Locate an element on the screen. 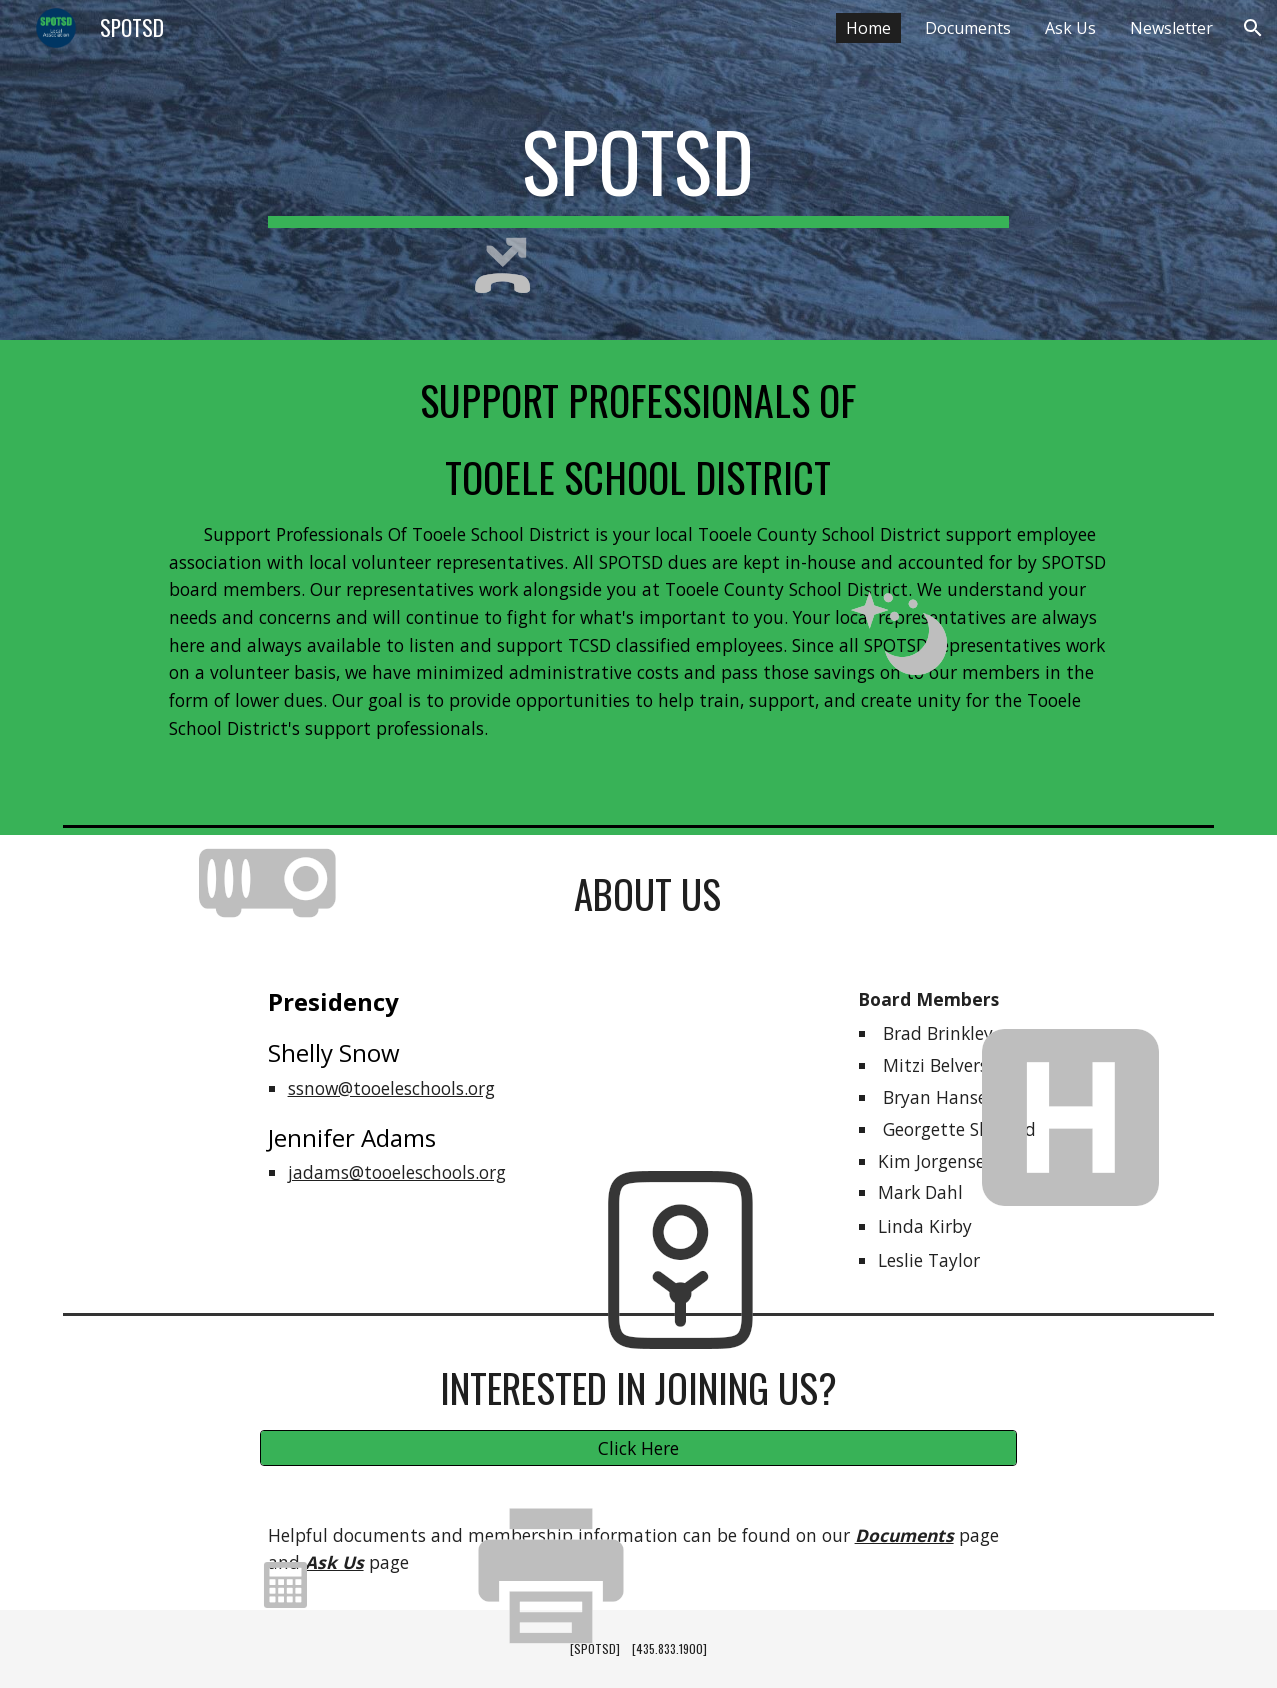  access screensaver settings is located at coordinates (897, 625).